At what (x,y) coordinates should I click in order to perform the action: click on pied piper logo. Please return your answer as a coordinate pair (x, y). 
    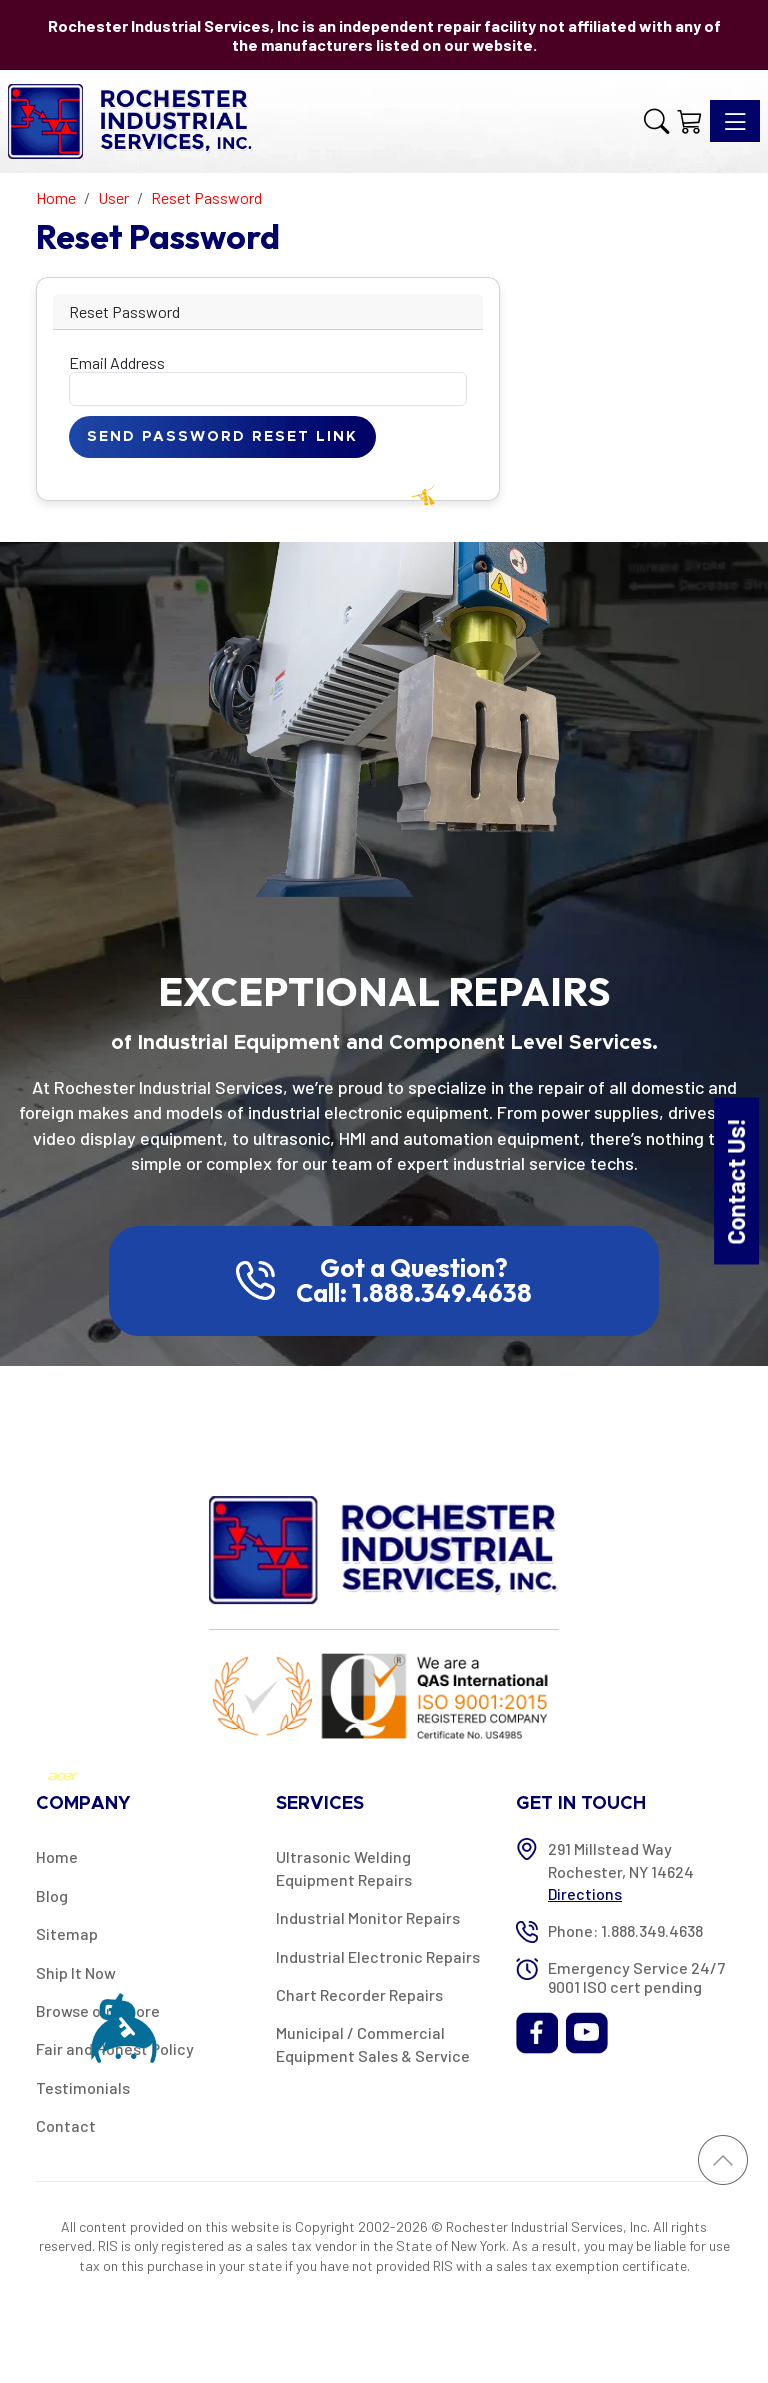
    Looking at the image, I should click on (423, 494).